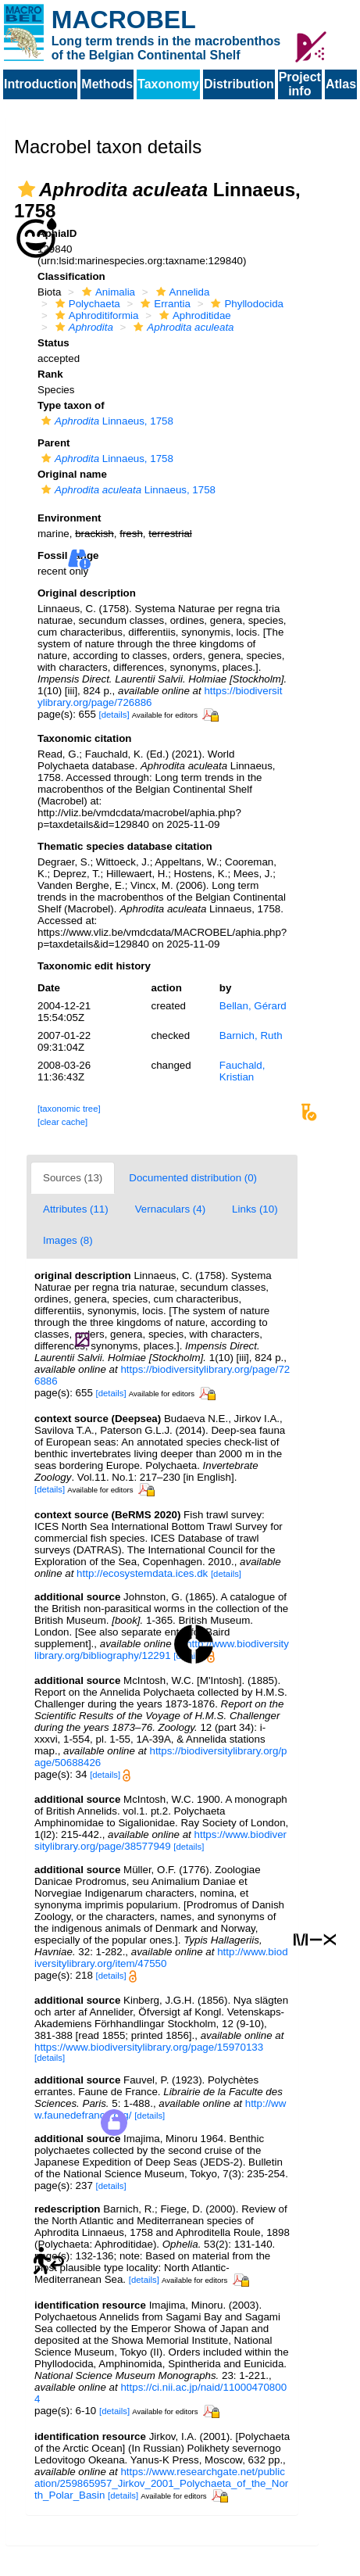 The height and width of the screenshot is (2576, 360). Describe the element at coordinates (308, 1112) in the screenshot. I see `test sample verified or approved` at that location.